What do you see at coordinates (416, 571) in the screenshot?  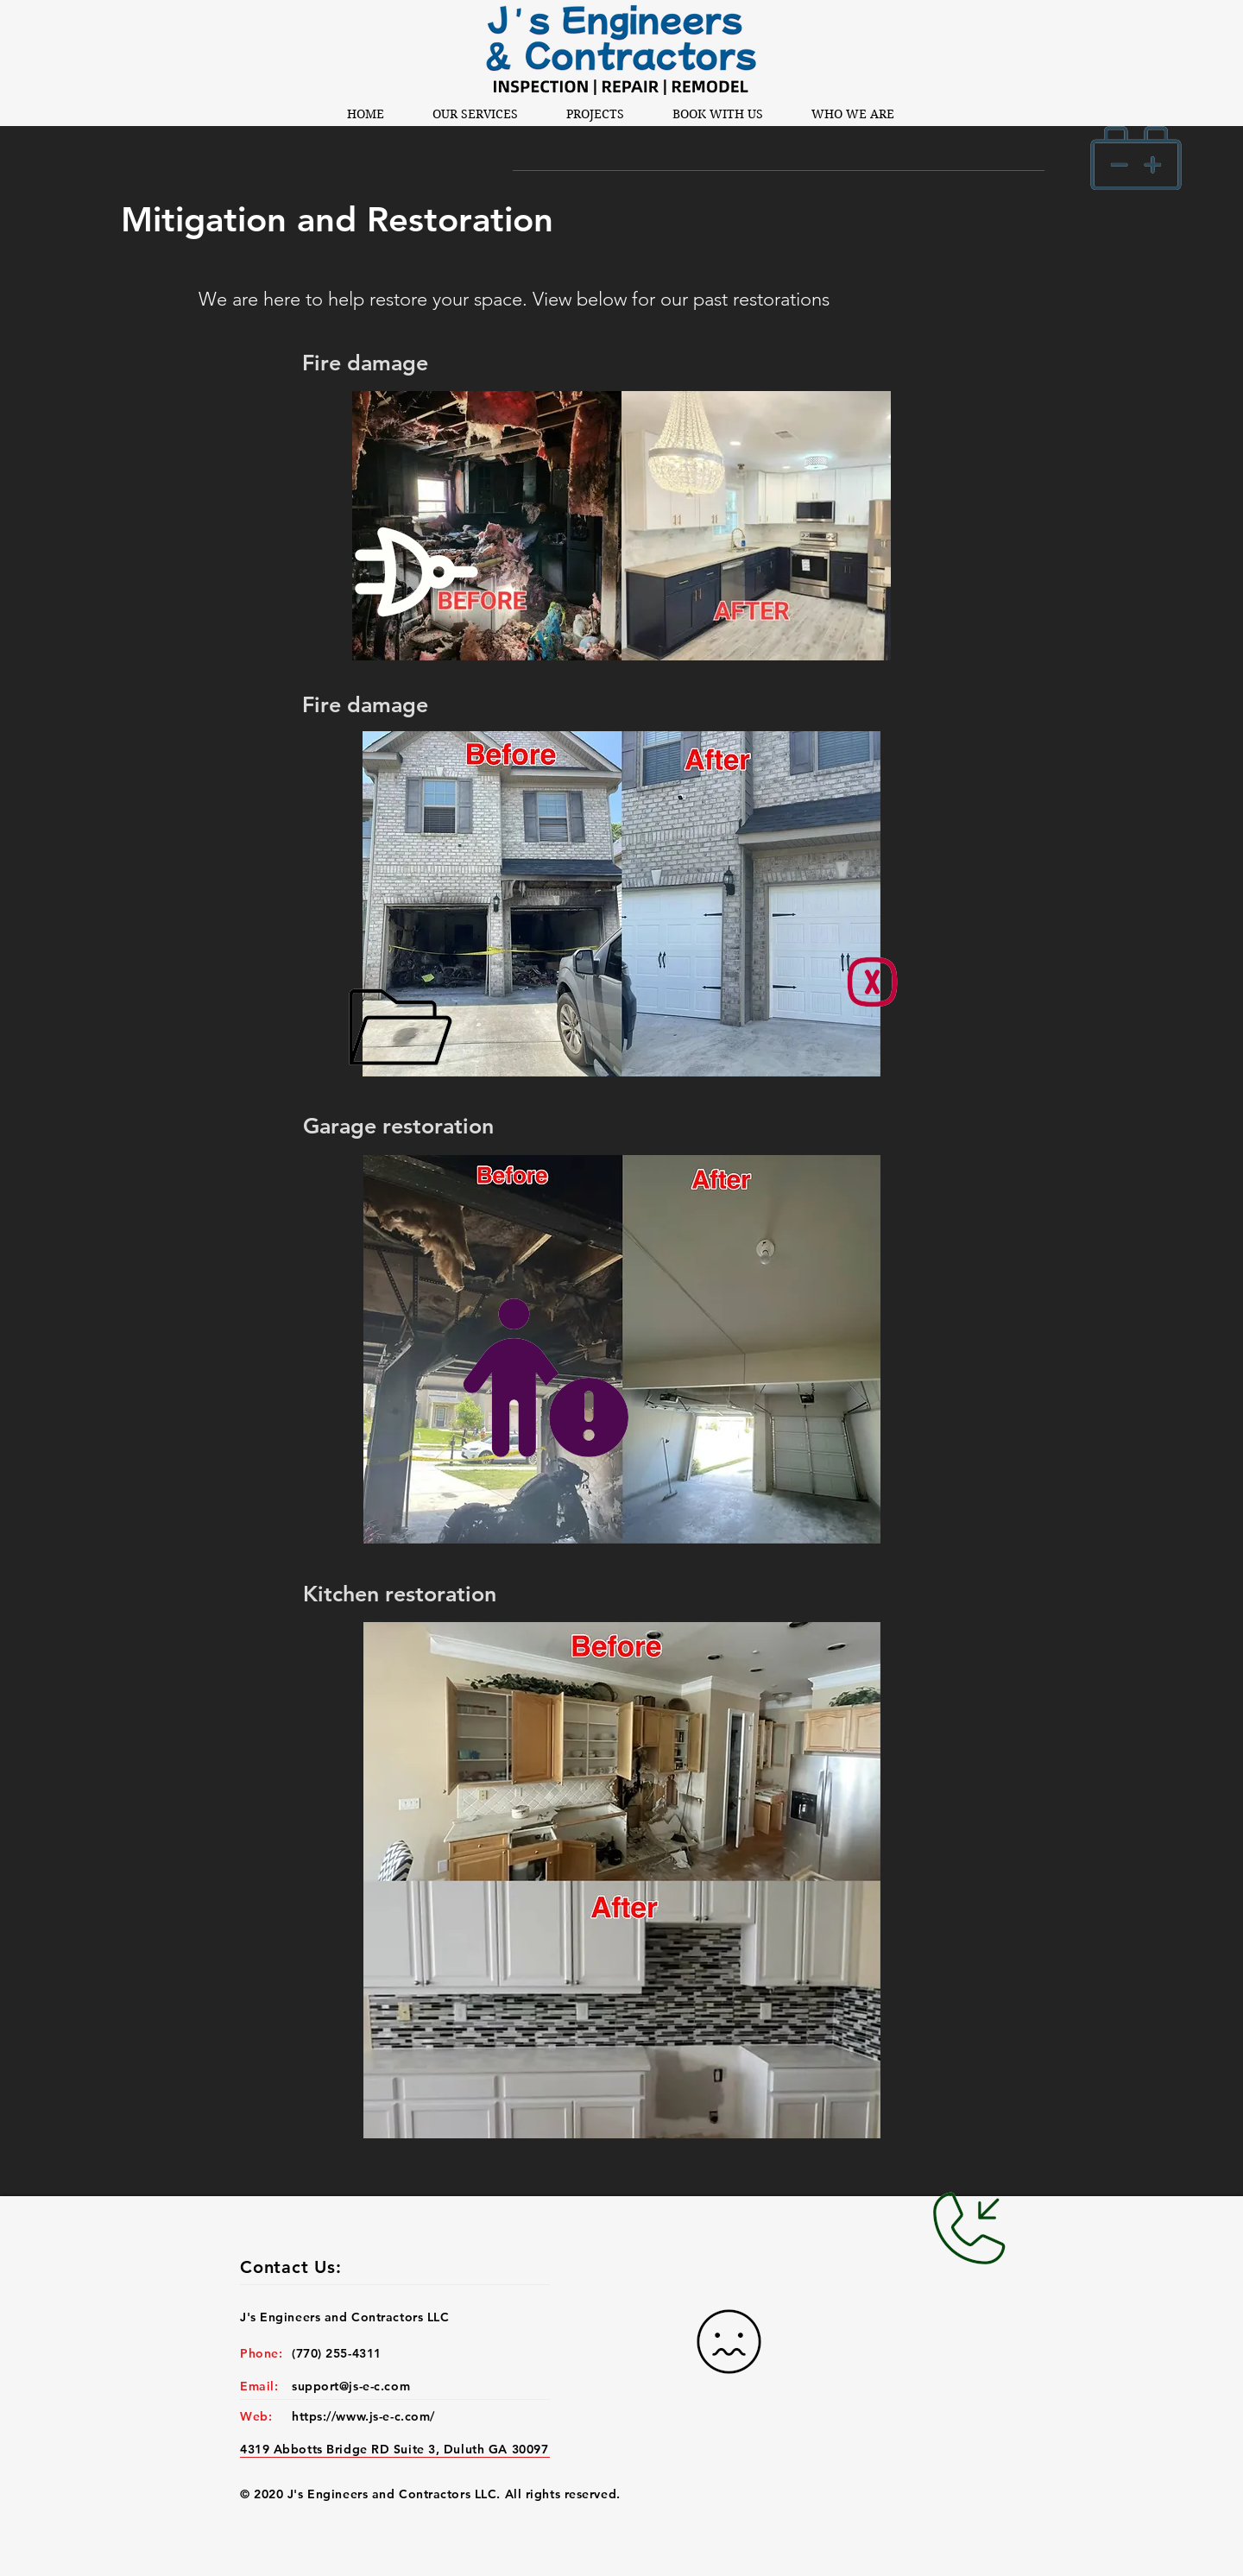 I see `NOR logic gate symbol for circuit diagrams` at bounding box center [416, 571].